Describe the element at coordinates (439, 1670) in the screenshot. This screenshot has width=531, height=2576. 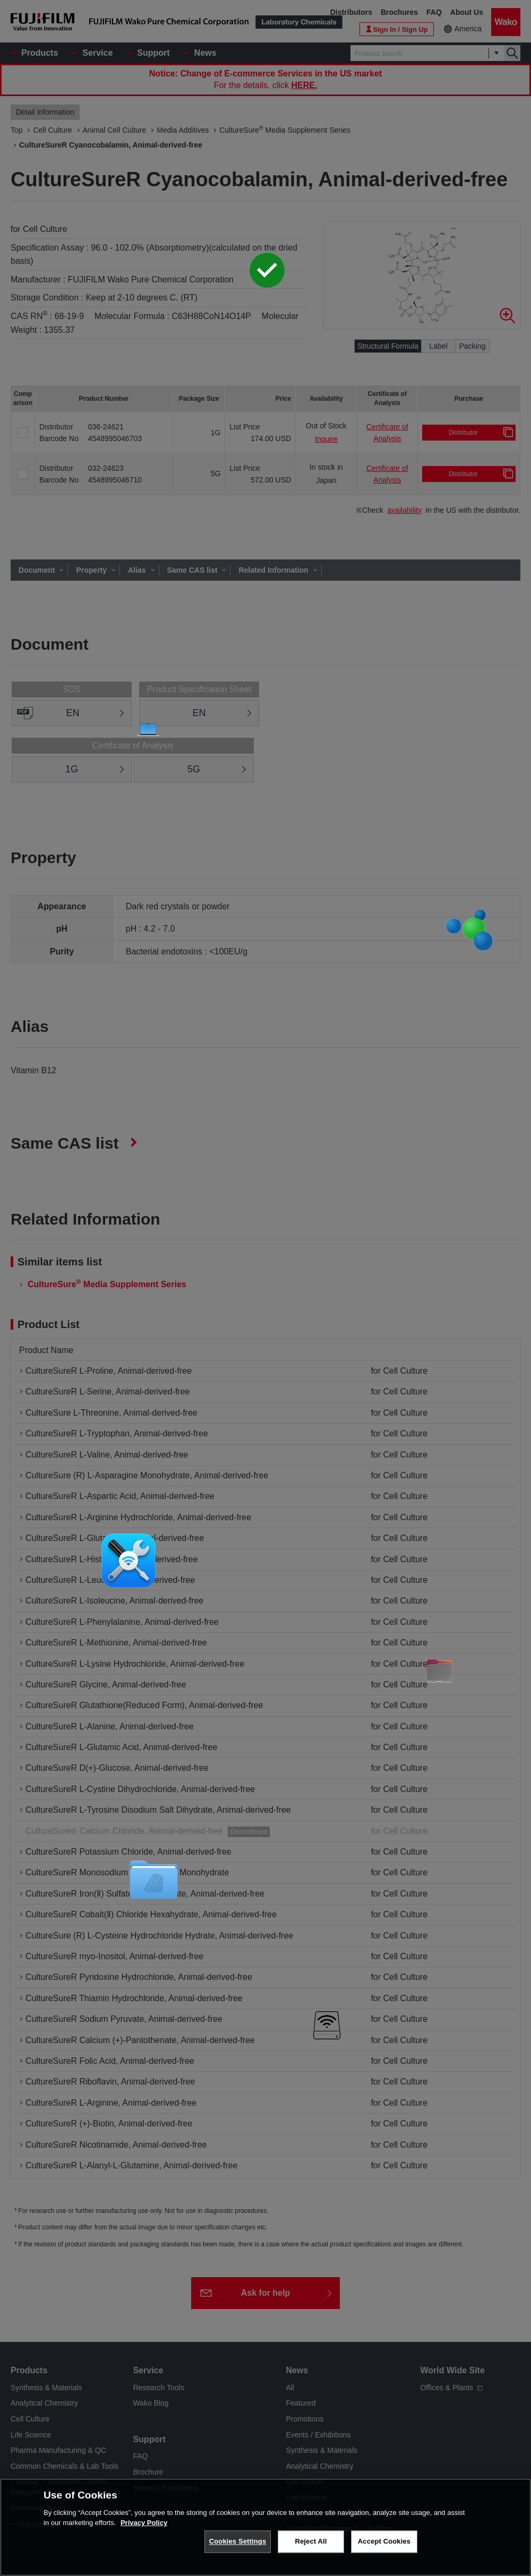
I see `access a remote or network folder` at that location.